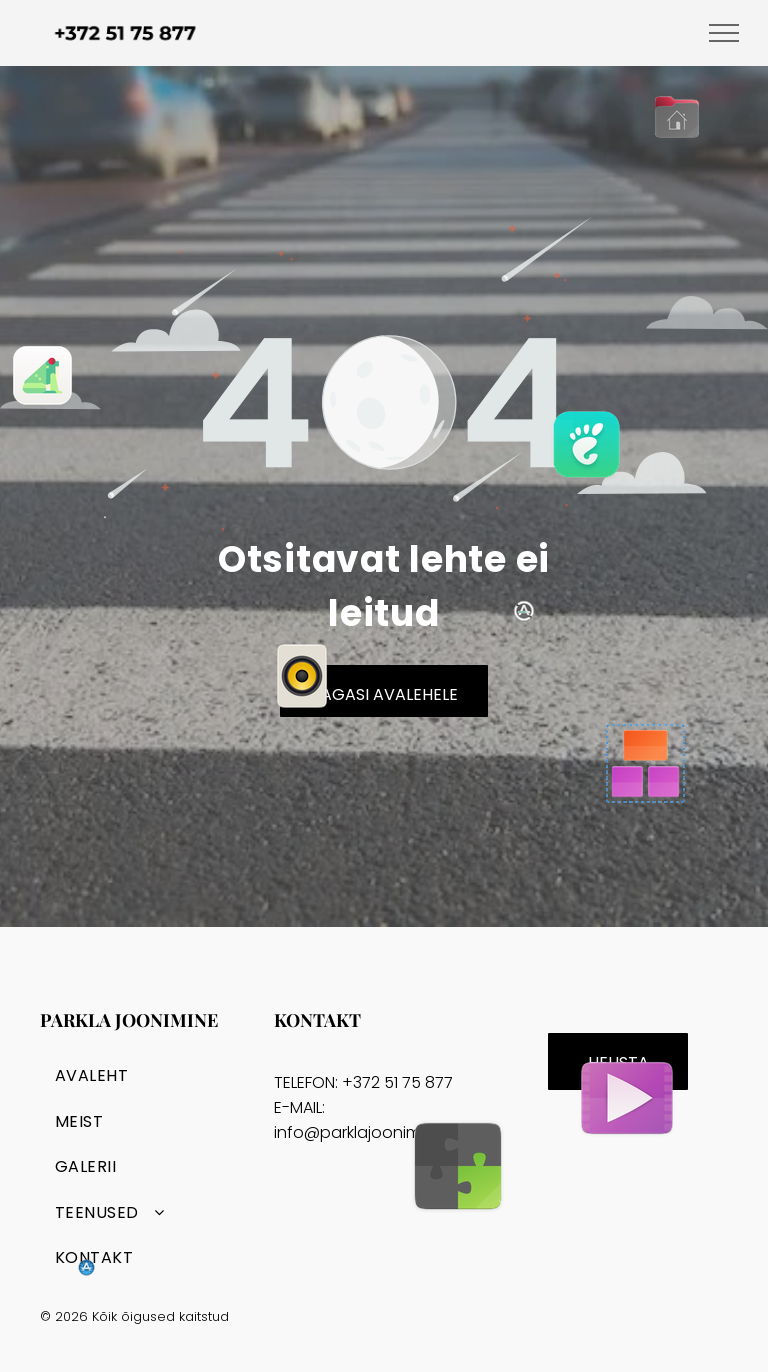 The height and width of the screenshot is (1372, 768). What do you see at coordinates (586, 444) in the screenshot?
I see `launch gnome desktop environment` at bounding box center [586, 444].